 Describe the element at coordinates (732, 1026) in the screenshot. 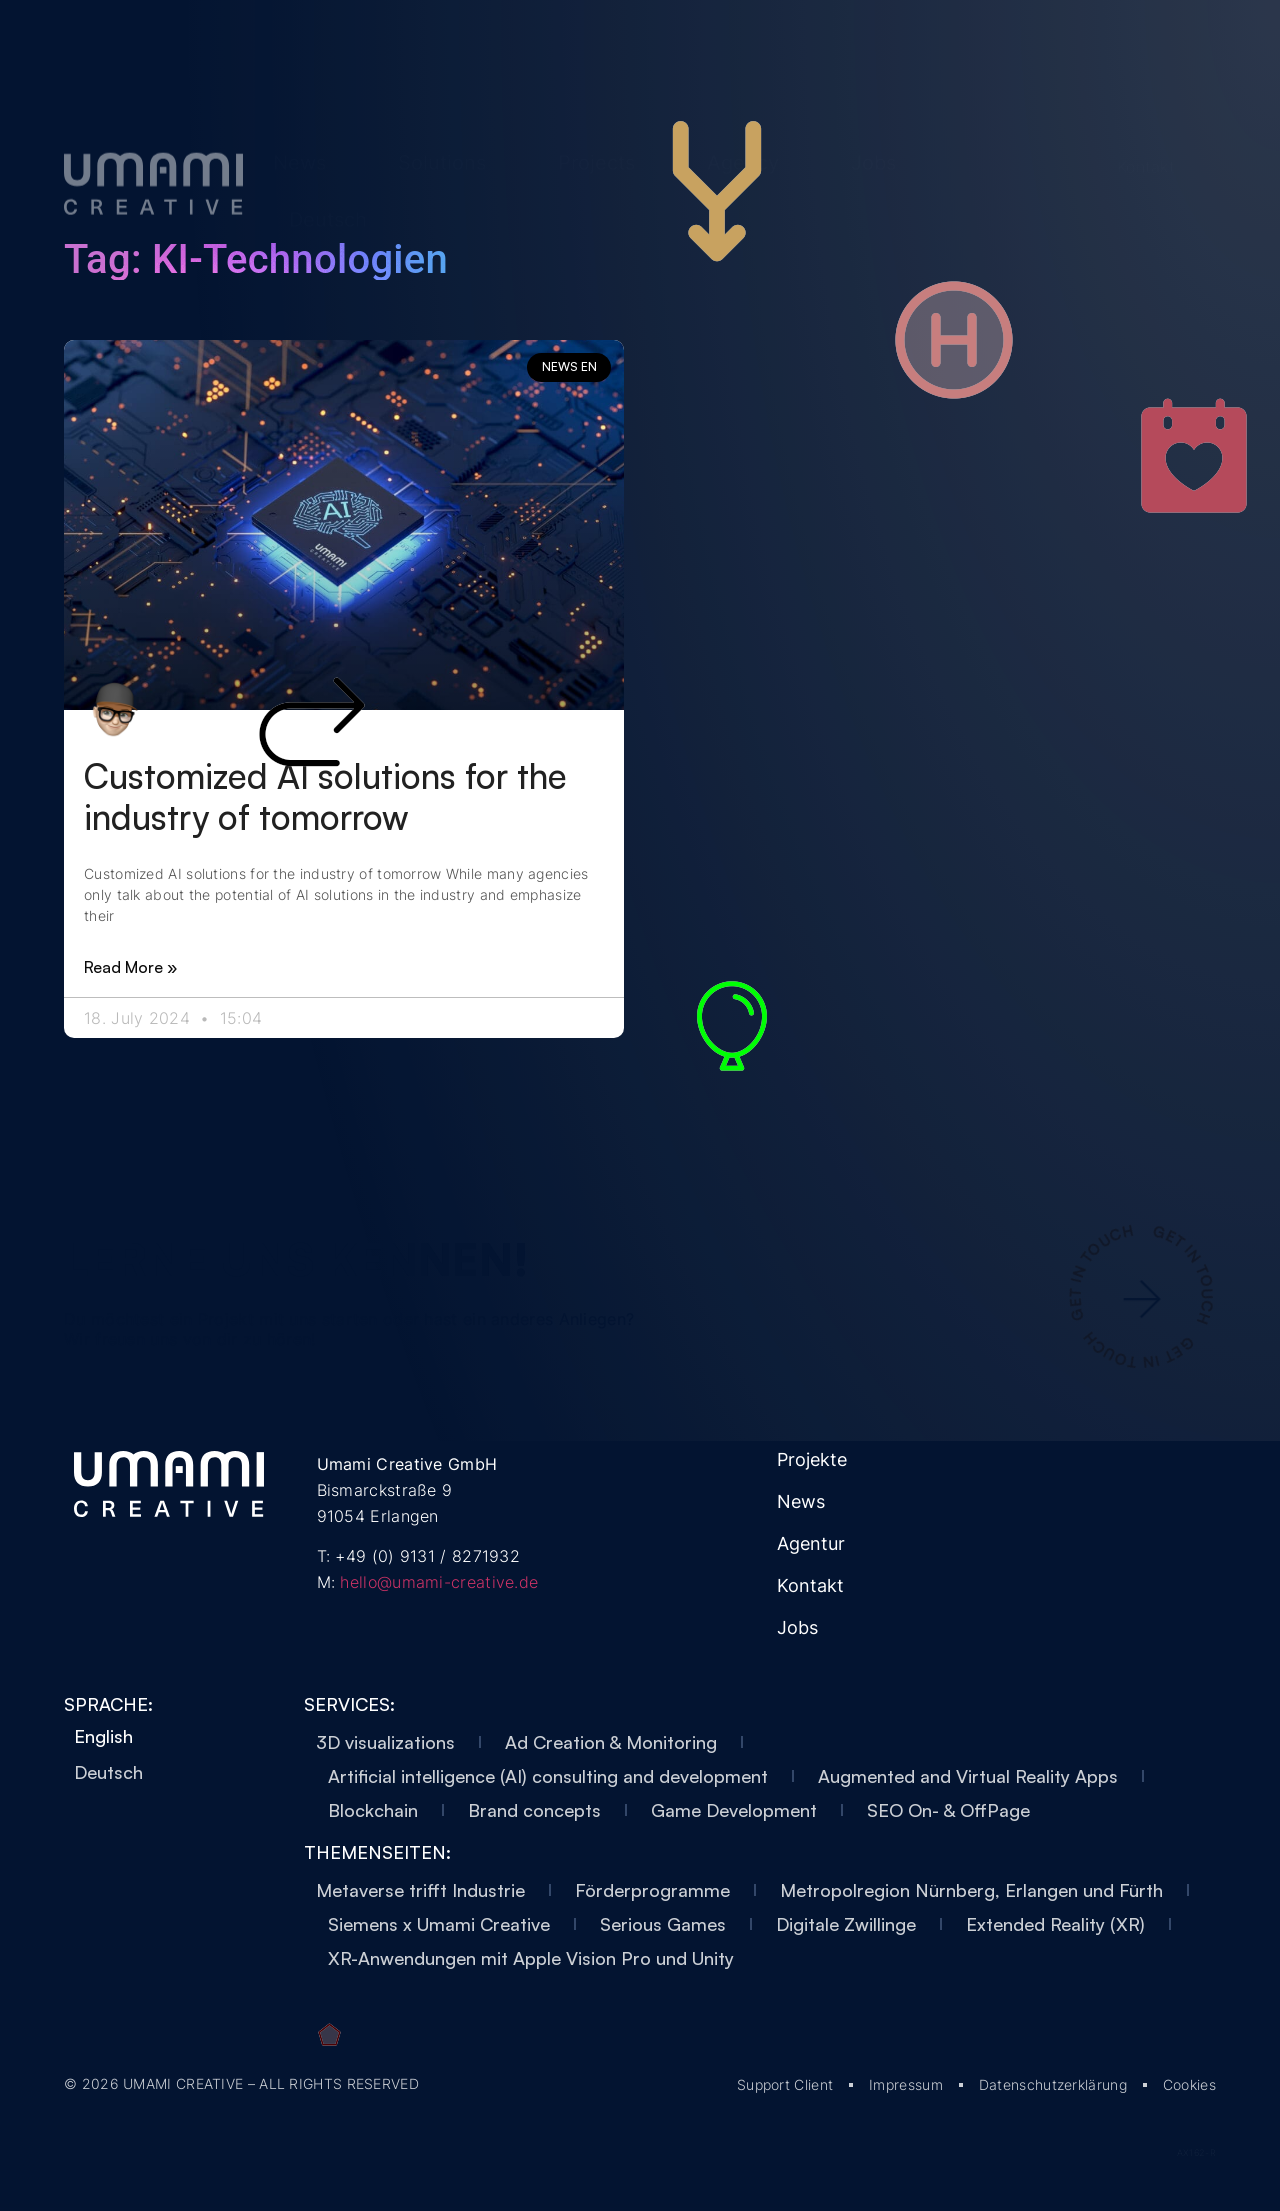

I see `indicates a celebration or birthday event` at that location.